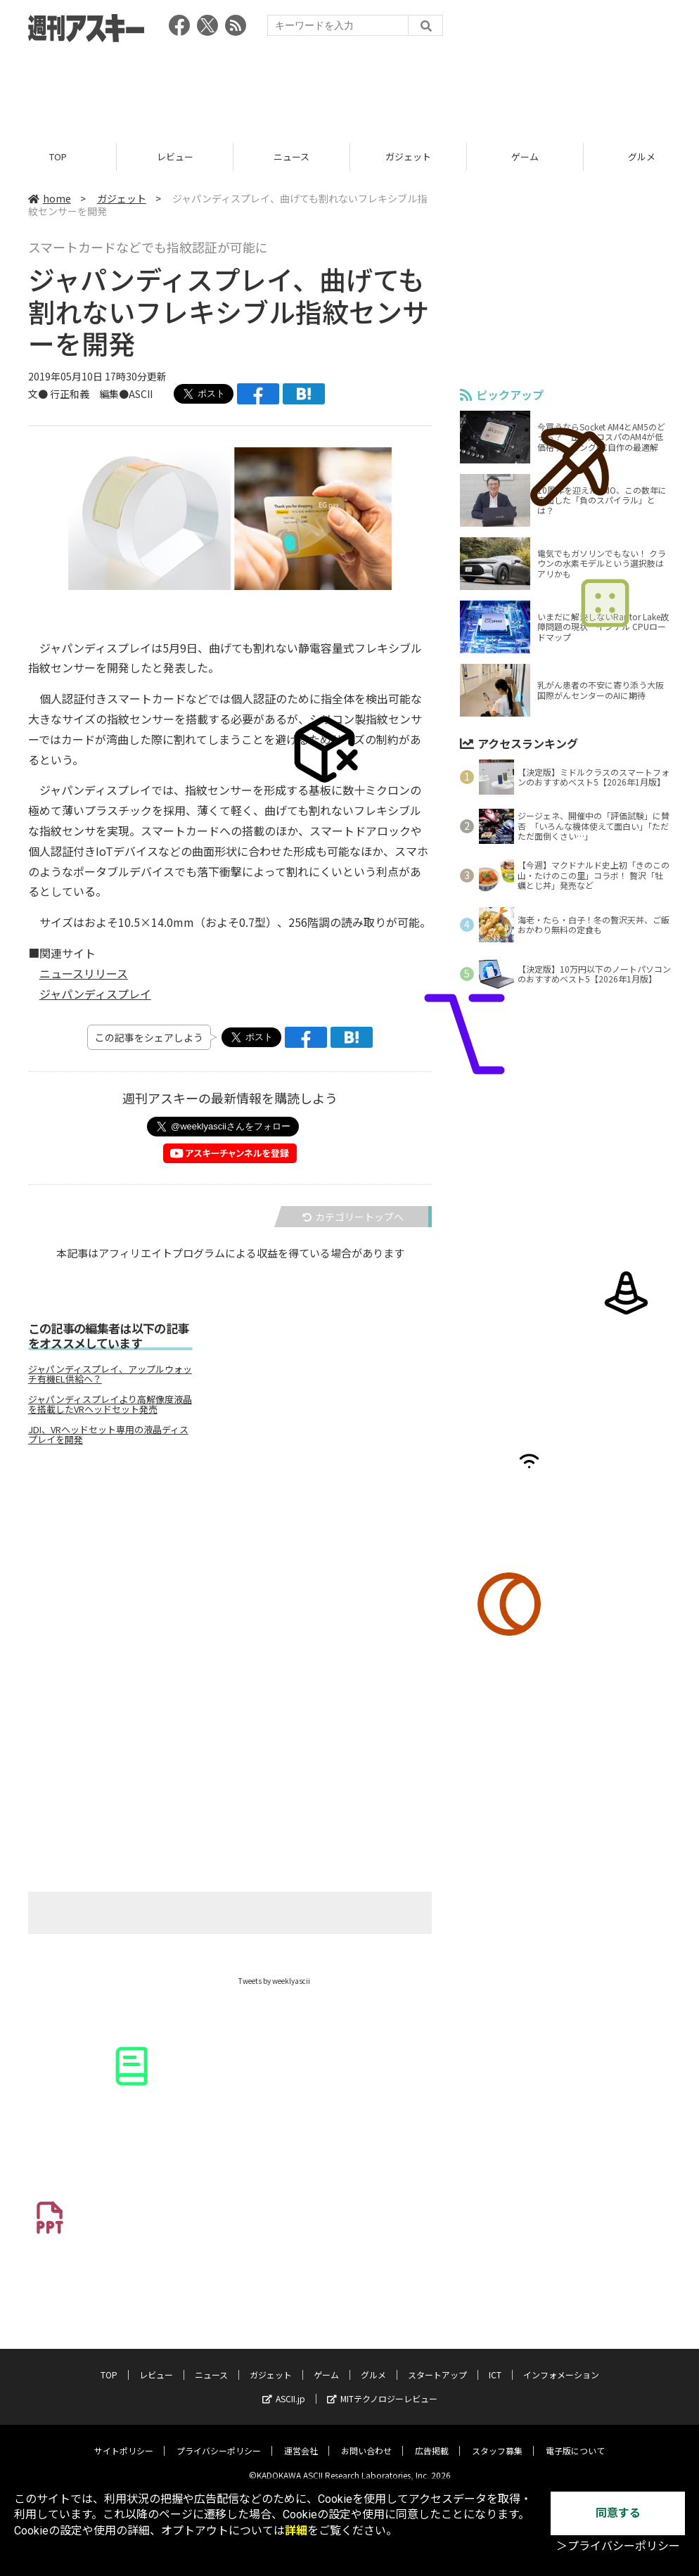  Describe the element at coordinates (464, 1034) in the screenshot. I see `access additional options or settings` at that location.